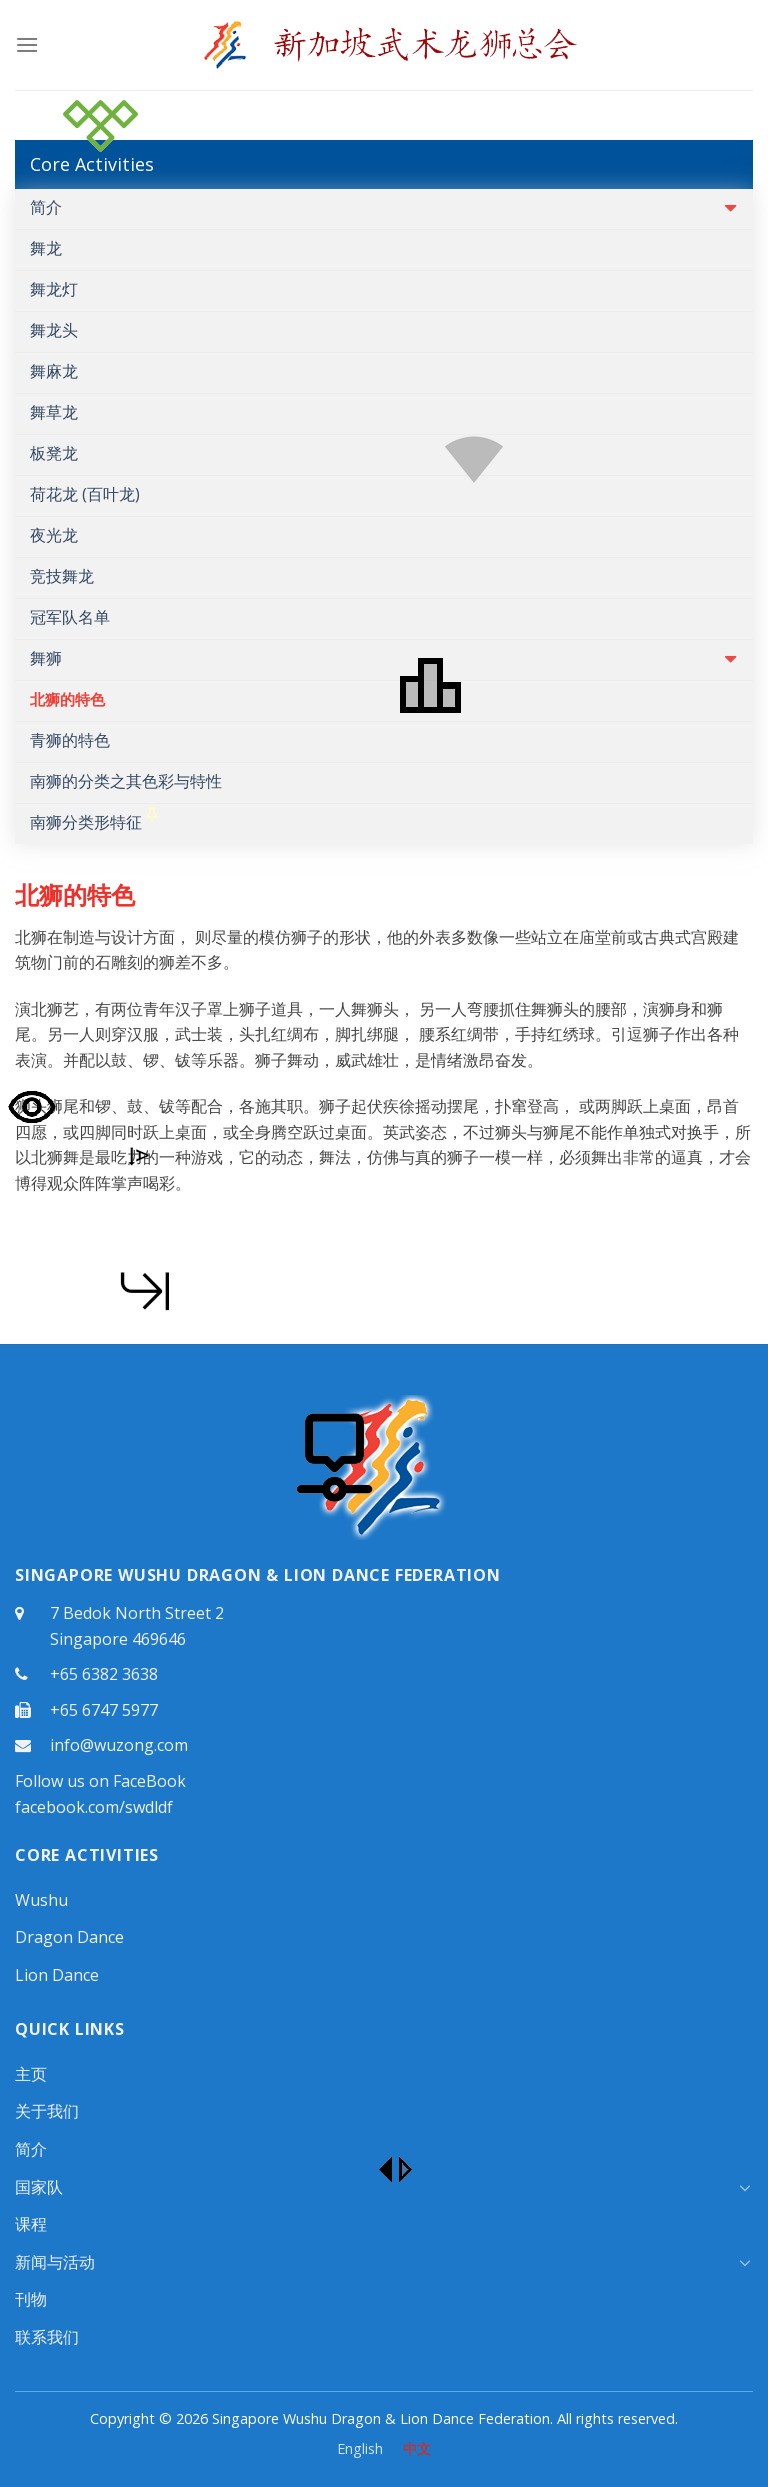  I want to click on indicates no wifi signal available, so click(474, 459).